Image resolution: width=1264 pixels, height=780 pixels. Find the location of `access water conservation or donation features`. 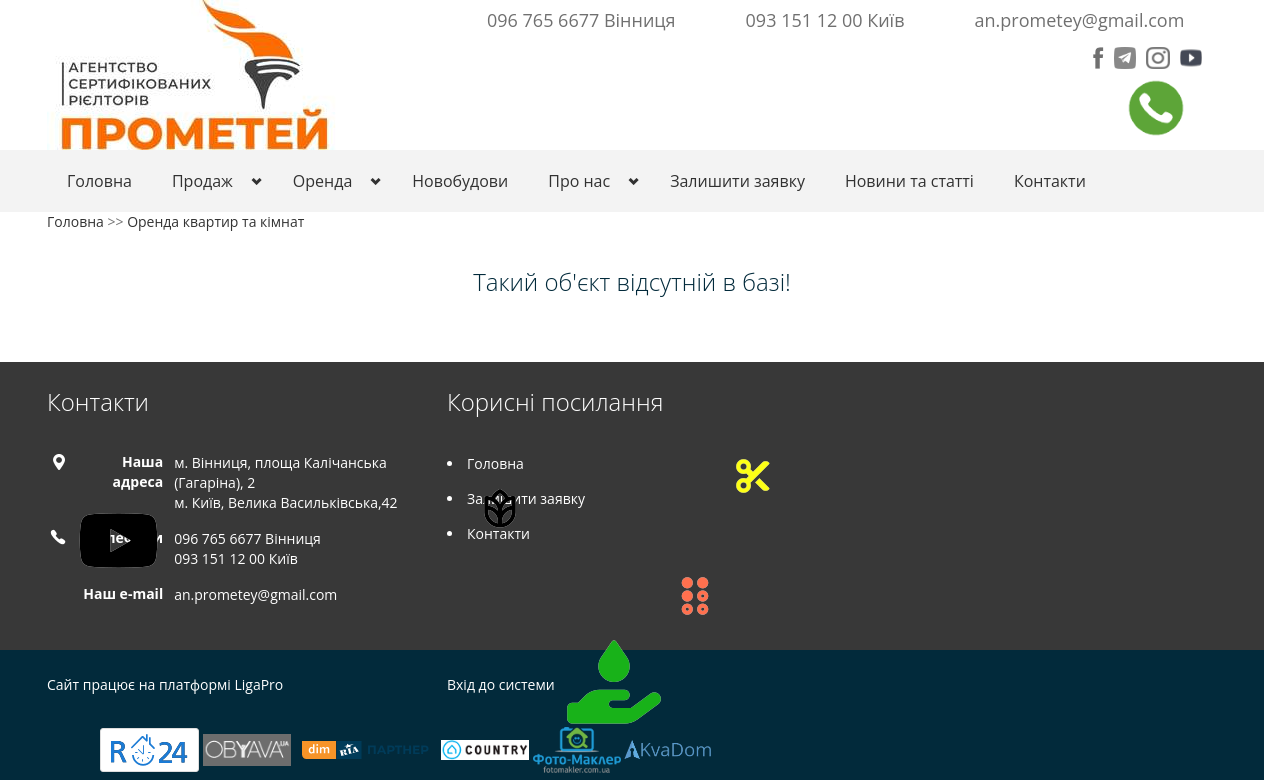

access water conservation or donation features is located at coordinates (614, 682).